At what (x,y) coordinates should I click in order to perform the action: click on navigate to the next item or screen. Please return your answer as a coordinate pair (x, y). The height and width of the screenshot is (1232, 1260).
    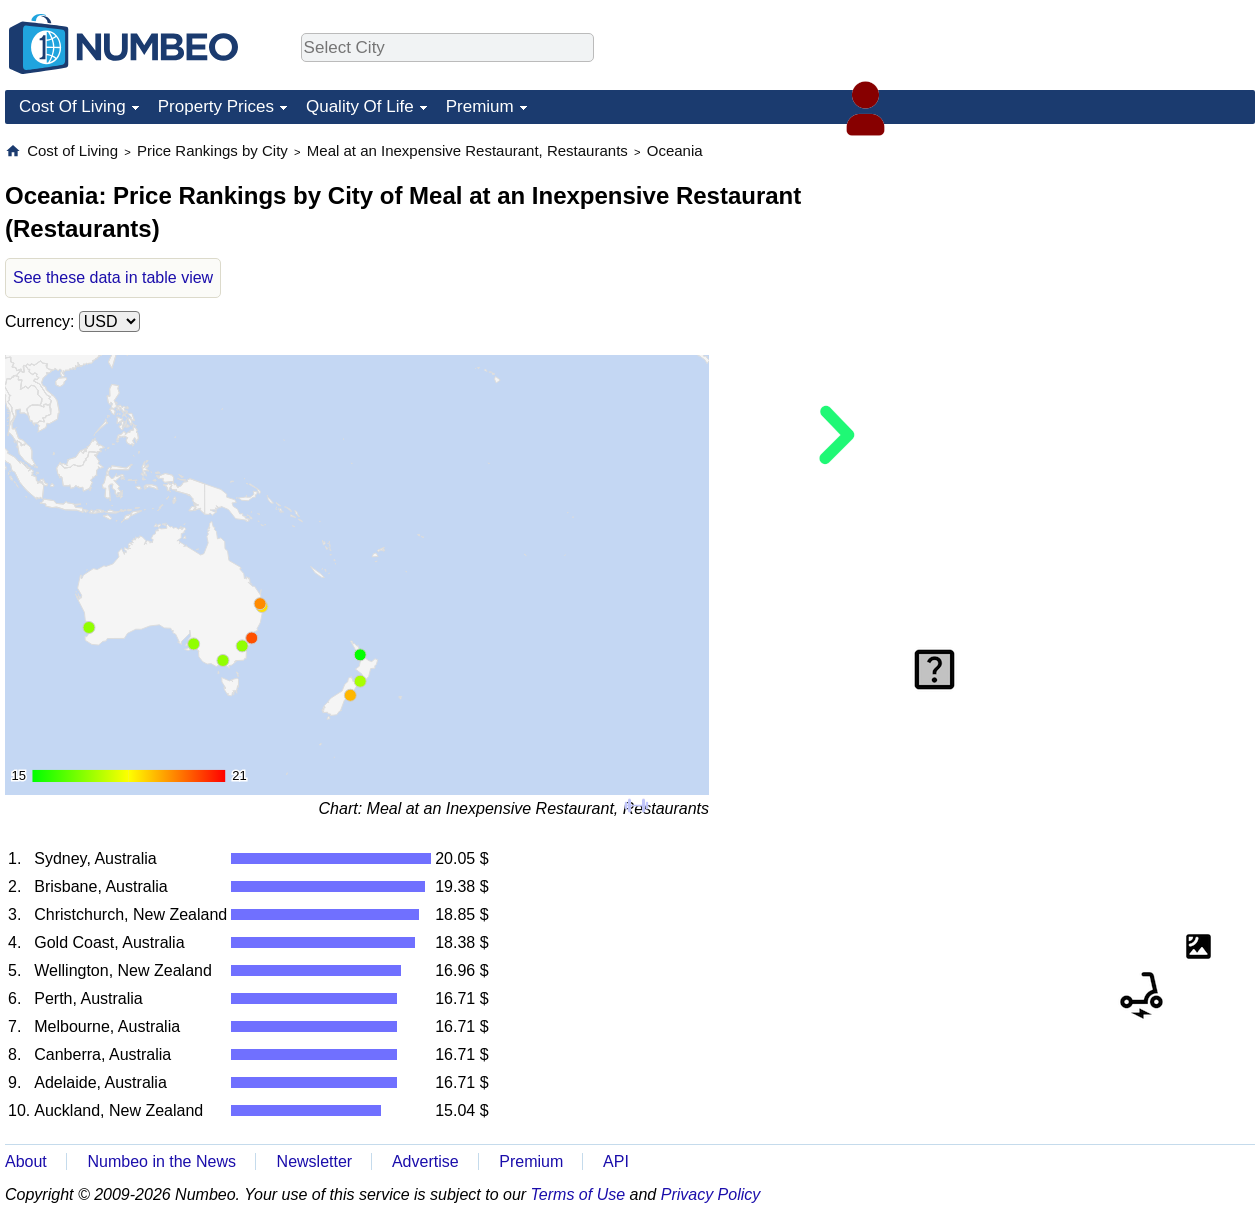
    Looking at the image, I should click on (834, 435).